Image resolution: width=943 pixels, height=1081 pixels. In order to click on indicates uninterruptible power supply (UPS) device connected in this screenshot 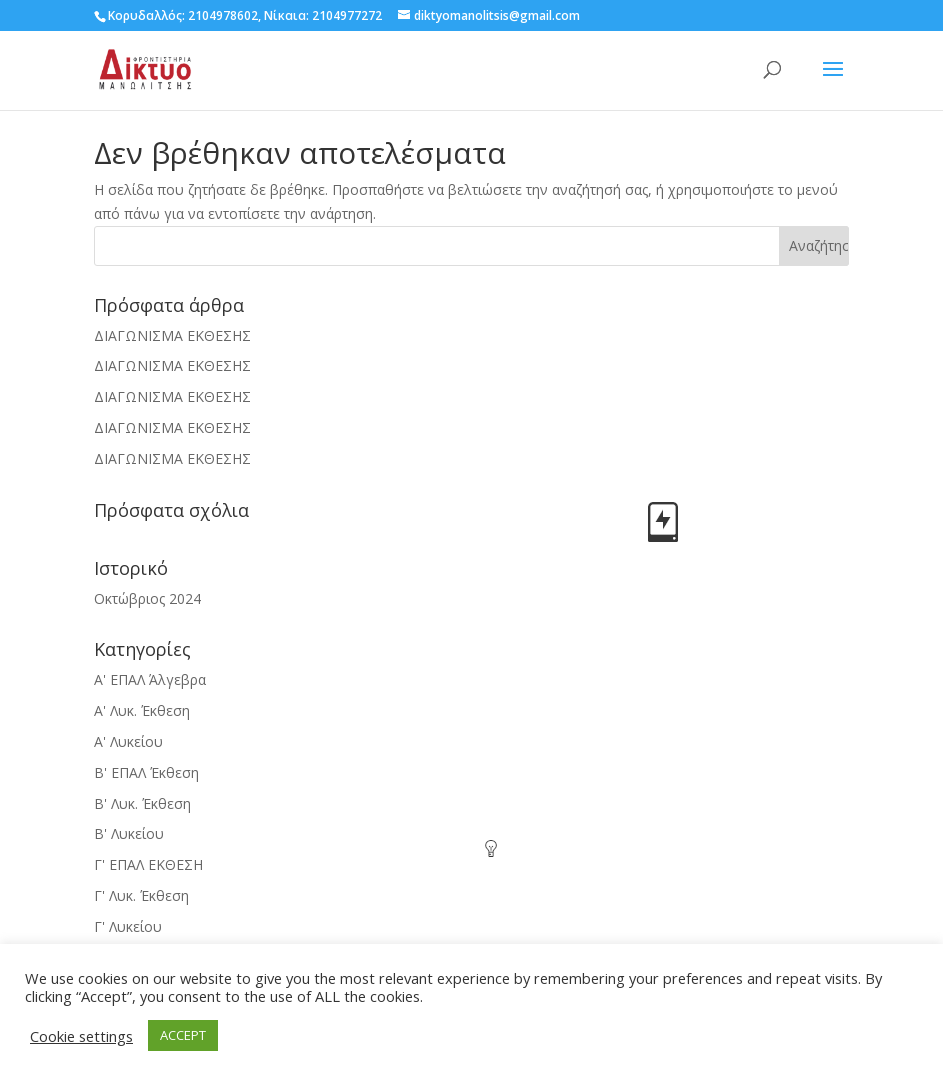, I will do `click(663, 522)`.